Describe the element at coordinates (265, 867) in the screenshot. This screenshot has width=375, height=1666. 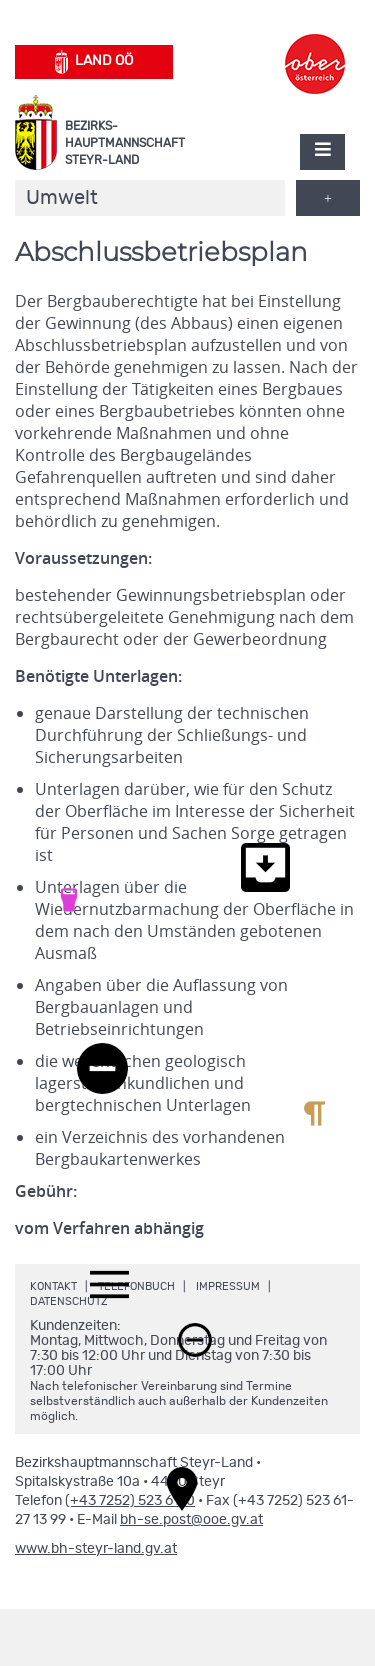
I see `download to inbox` at that location.